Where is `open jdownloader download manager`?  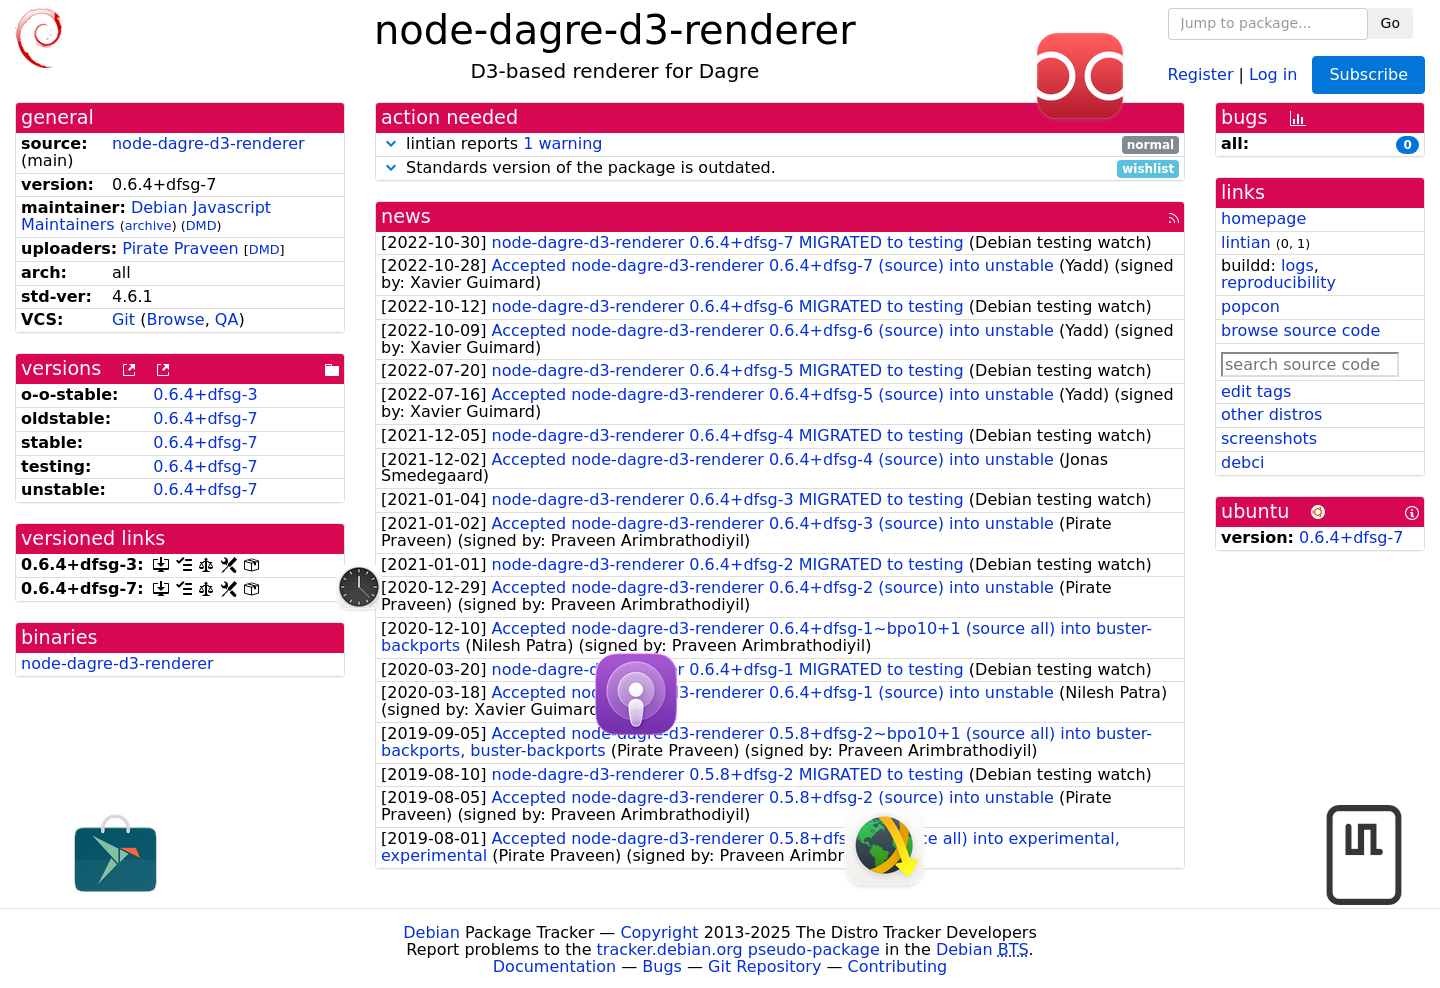 open jdownloader download manager is located at coordinates (884, 845).